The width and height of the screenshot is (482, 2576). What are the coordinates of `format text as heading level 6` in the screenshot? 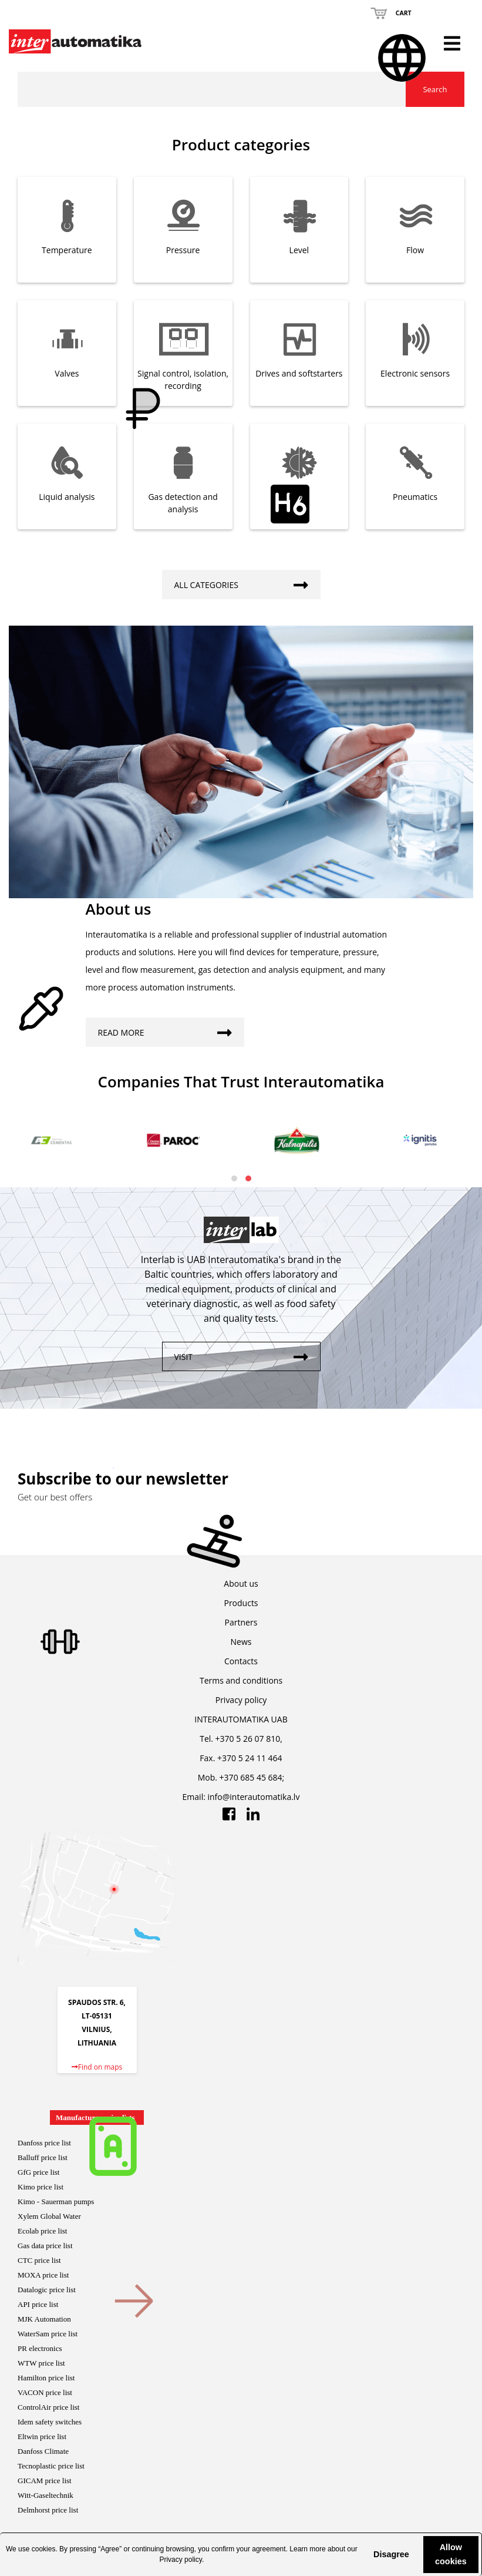 It's located at (290, 504).